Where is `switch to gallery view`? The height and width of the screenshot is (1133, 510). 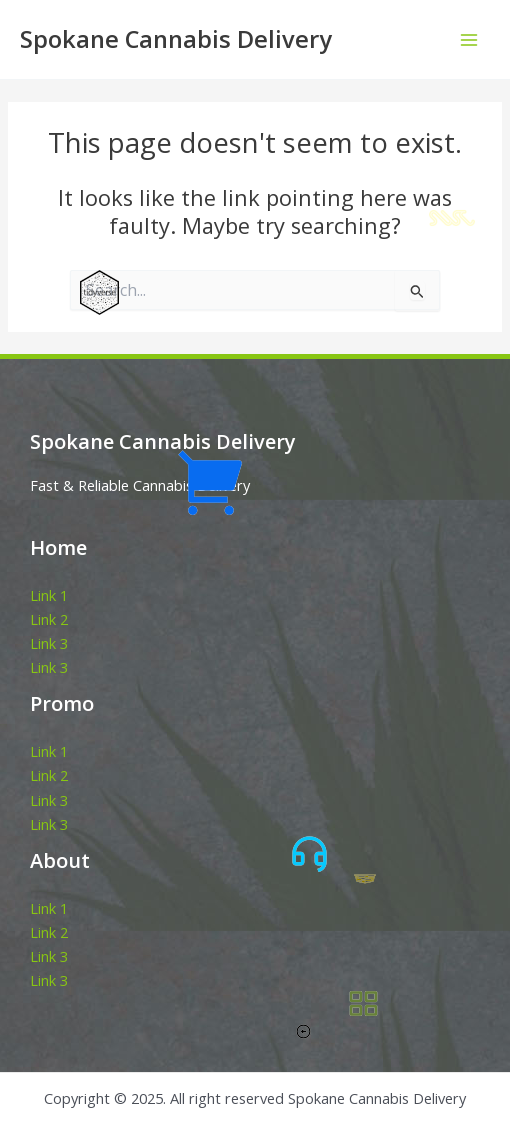 switch to gallery view is located at coordinates (363, 1003).